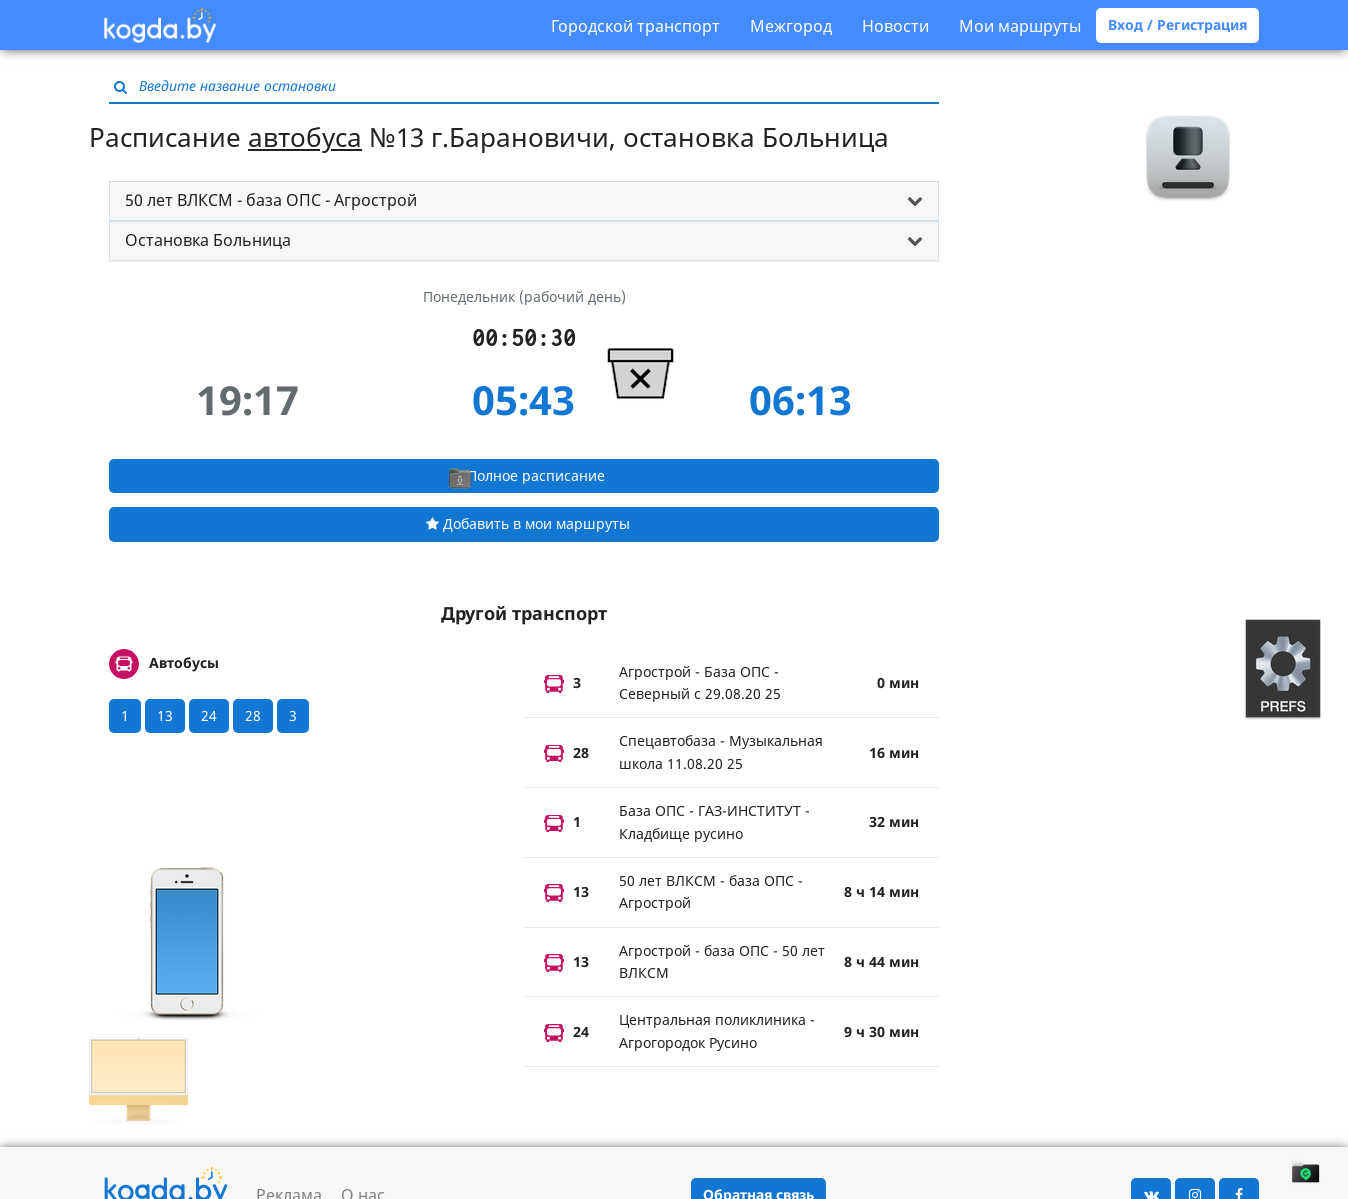  What do you see at coordinates (138, 1077) in the screenshot?
I see `represents a yellow iMac device in system preferences` at bounding box center [138, 1077].